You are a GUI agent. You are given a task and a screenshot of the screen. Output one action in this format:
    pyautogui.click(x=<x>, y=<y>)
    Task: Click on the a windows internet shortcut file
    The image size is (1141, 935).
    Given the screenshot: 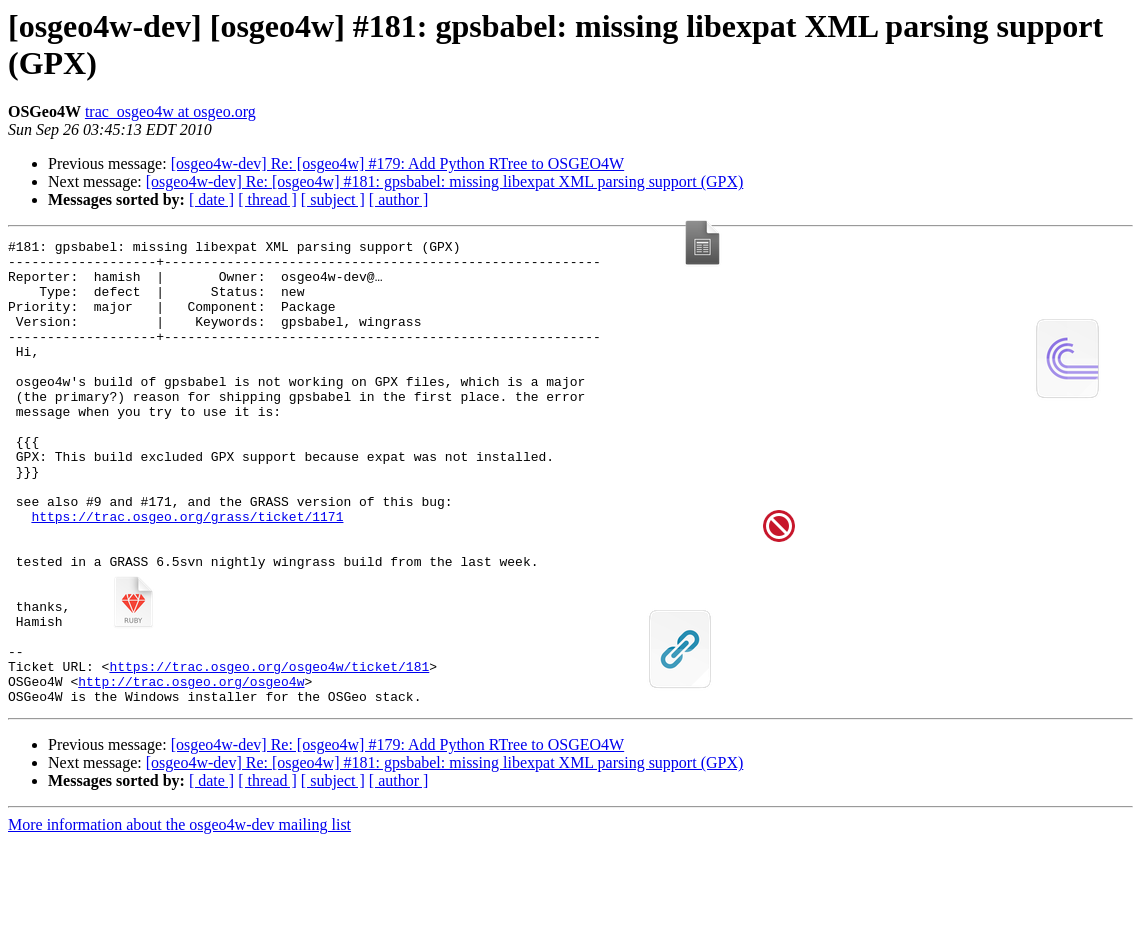 What is the action you would take?
    pyautogui.click(x=680, y=649)
    